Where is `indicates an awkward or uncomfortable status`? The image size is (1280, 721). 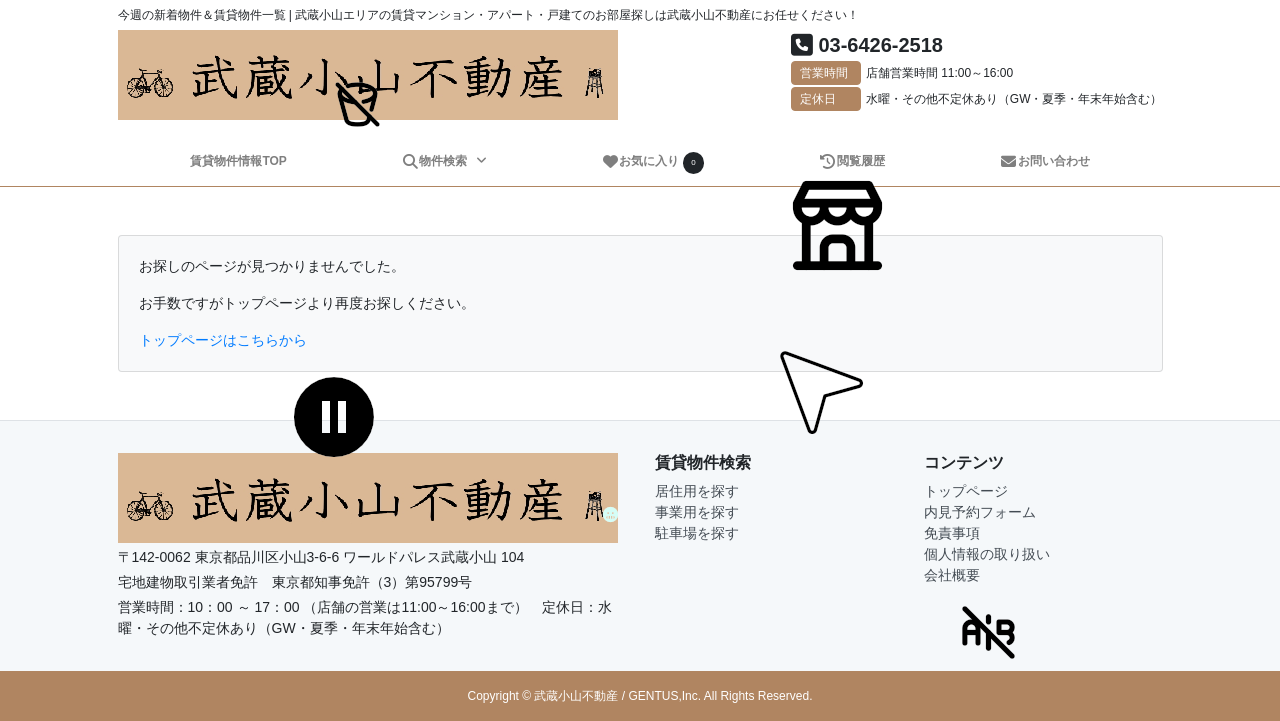 indicates an awkward or uncomfortable status is located at coordinates (610, 514).